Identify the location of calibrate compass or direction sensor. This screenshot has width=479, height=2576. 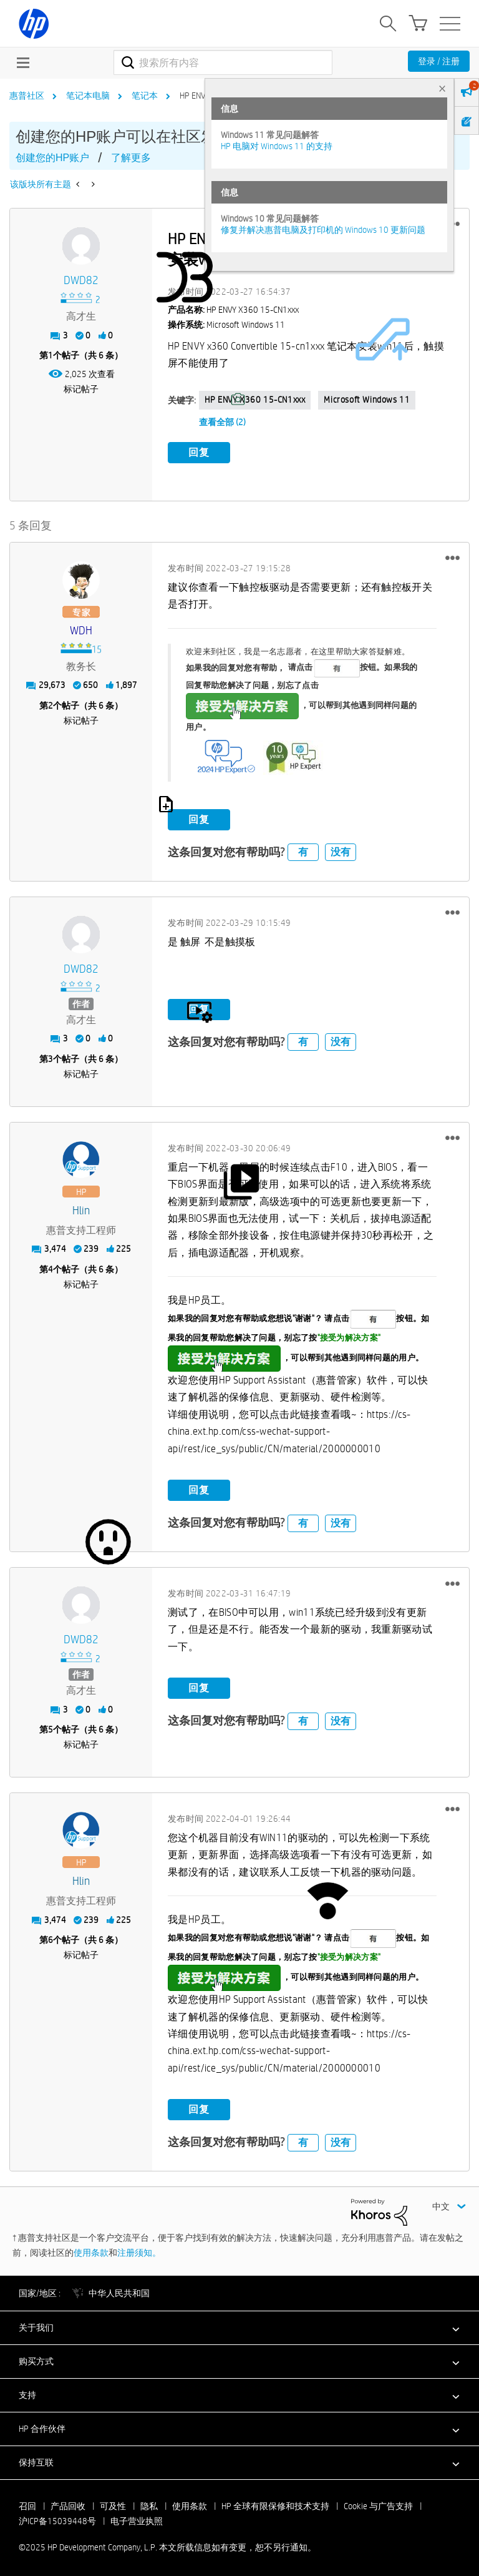
(327, 1900).